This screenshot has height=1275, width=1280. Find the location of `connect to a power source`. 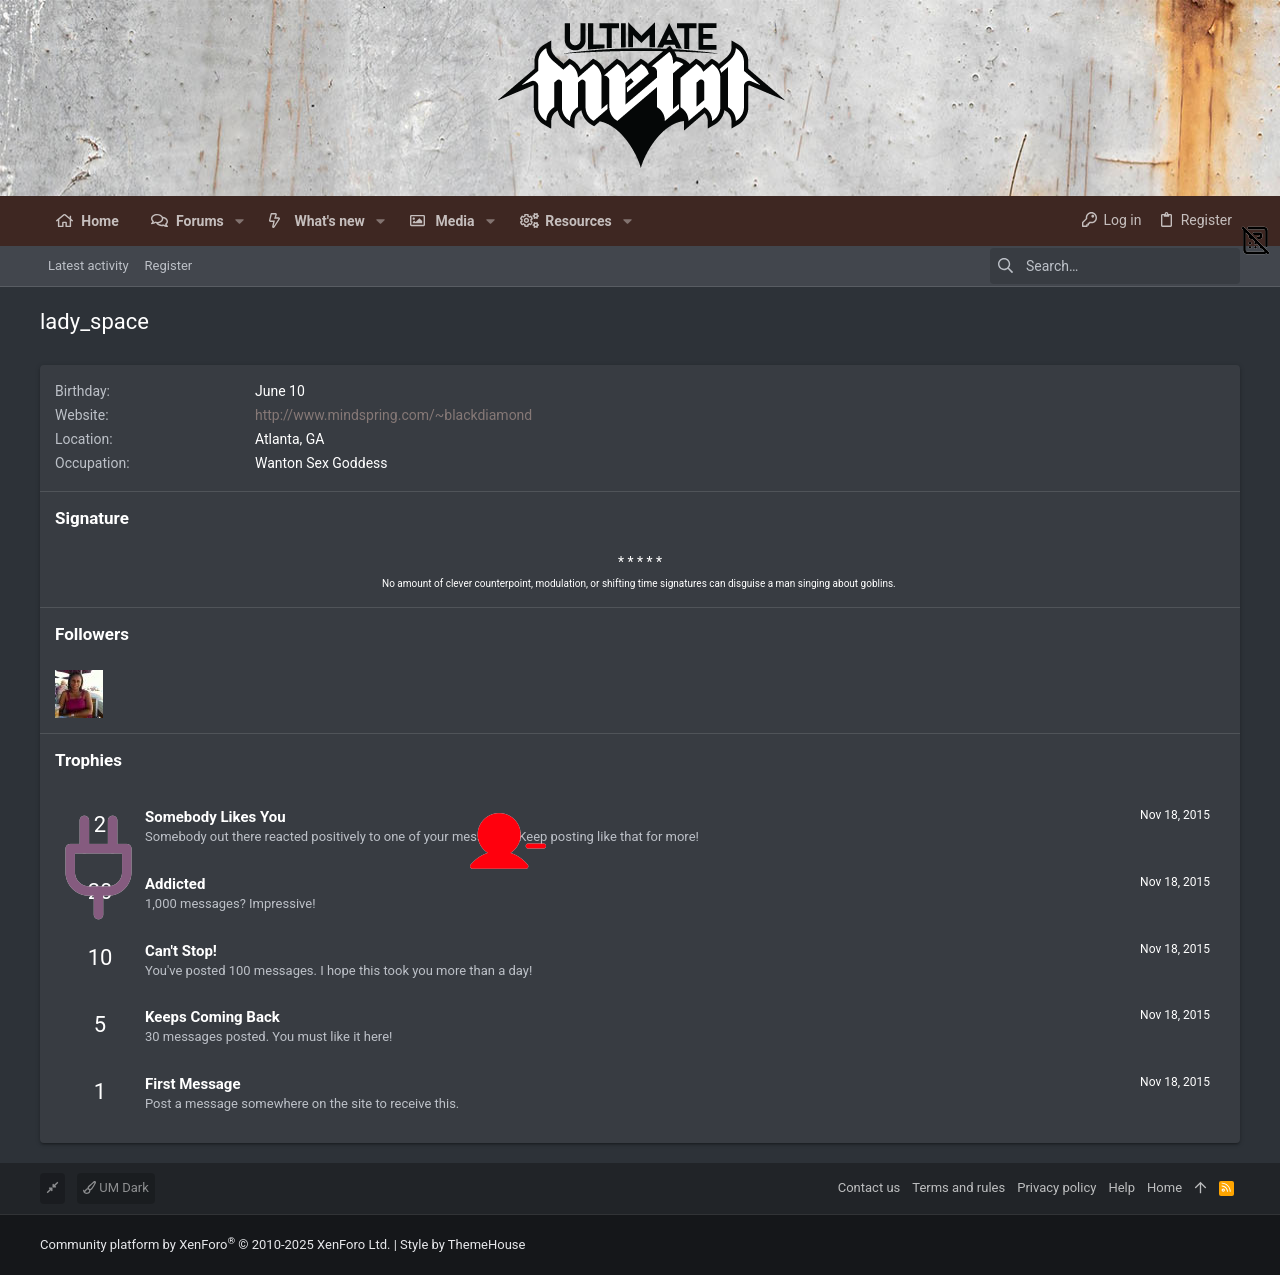

connect to a power source is located at coordinates (98, 867).